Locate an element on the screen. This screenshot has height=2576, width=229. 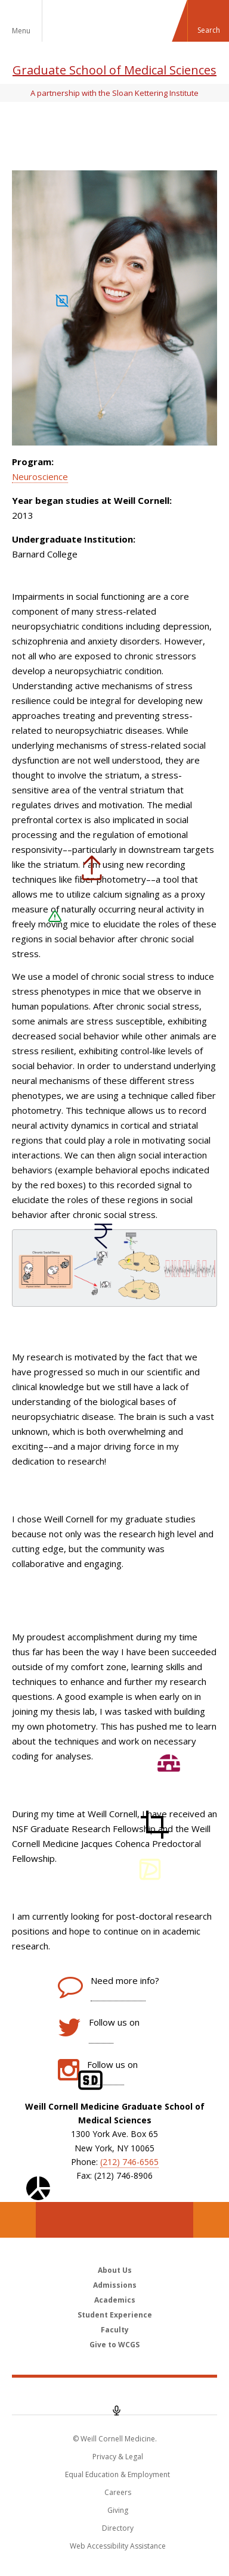
view price in Indian rupees is located at coordinates (102, 1235).